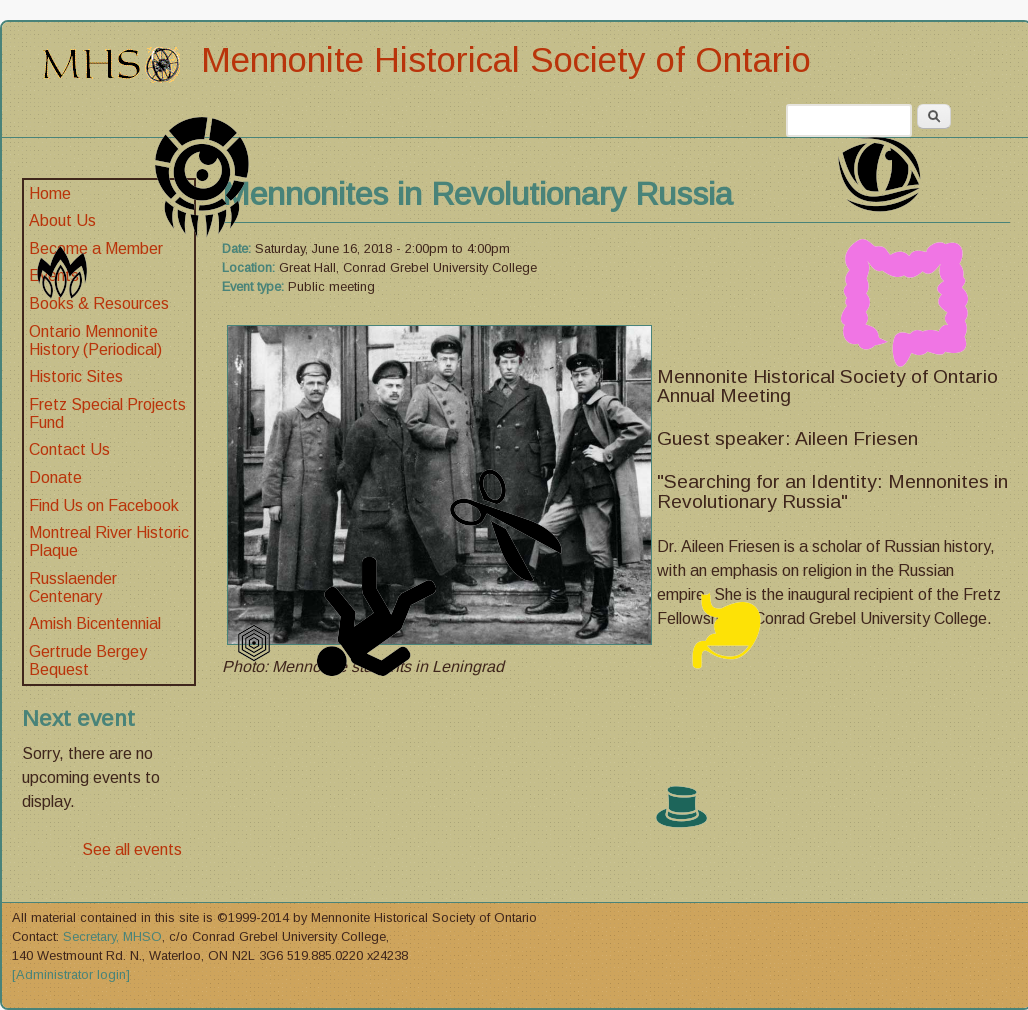  Describe the element at coordinates (903, 302) in the screenshot. I see `indicates digestive or gastrointestinal health tracking` at that location.